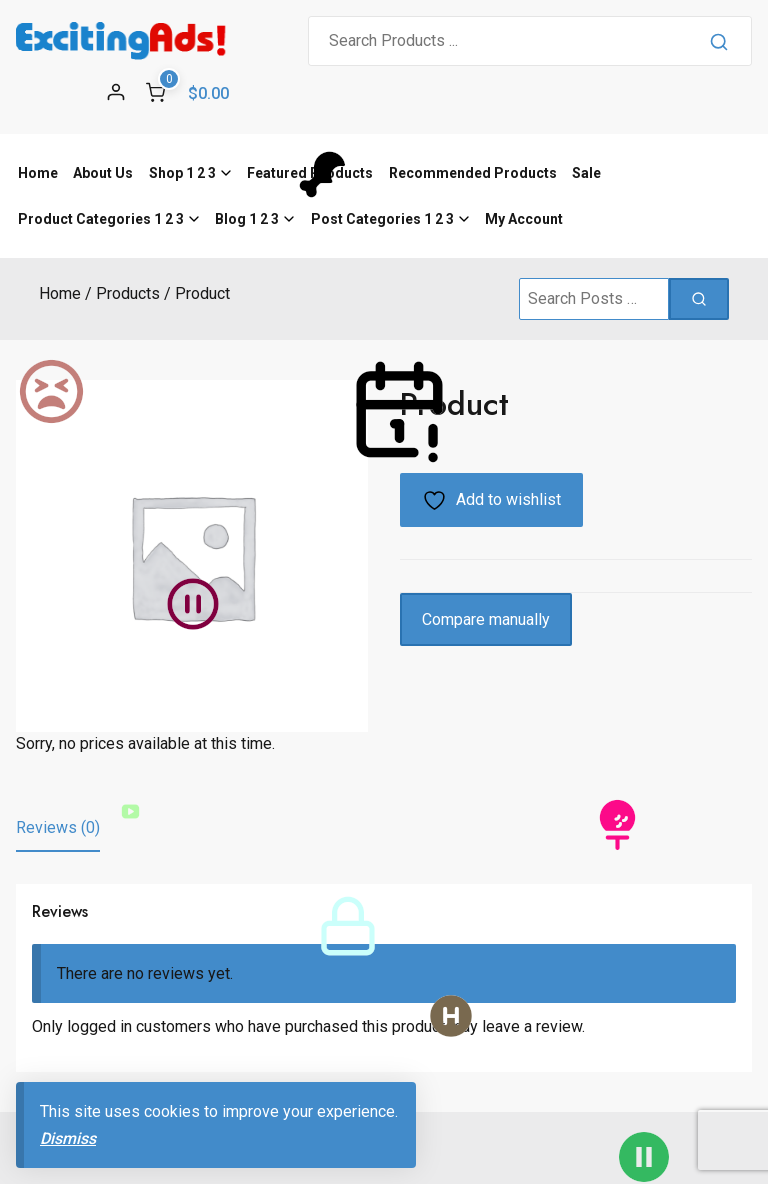  Describe the element at coordinates (399, 409) in the screenshot. I see `calendar event requiring attention` at that location.